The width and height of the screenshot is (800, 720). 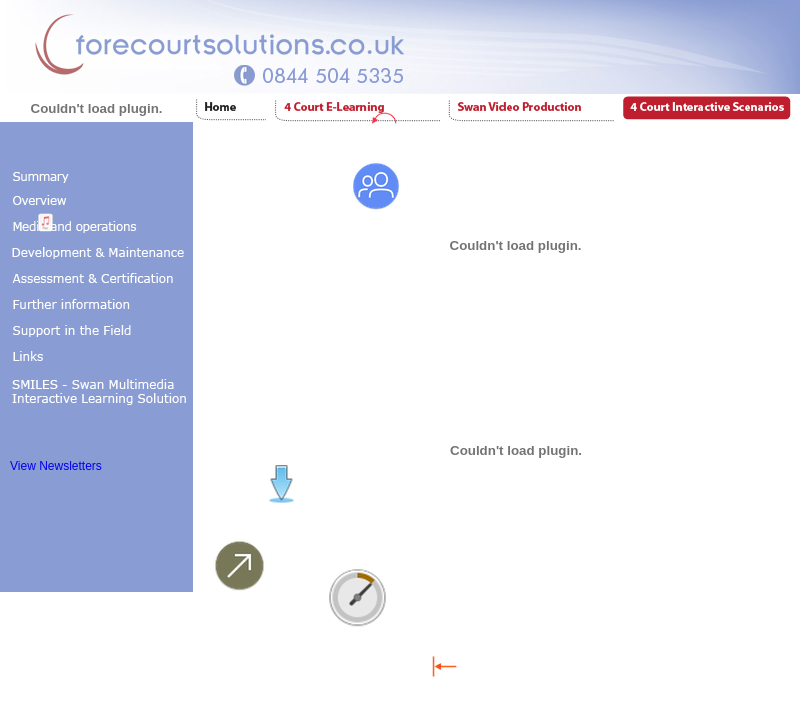 I want to click on go to the first item in a list or sequence, so click(x=444, y=666).